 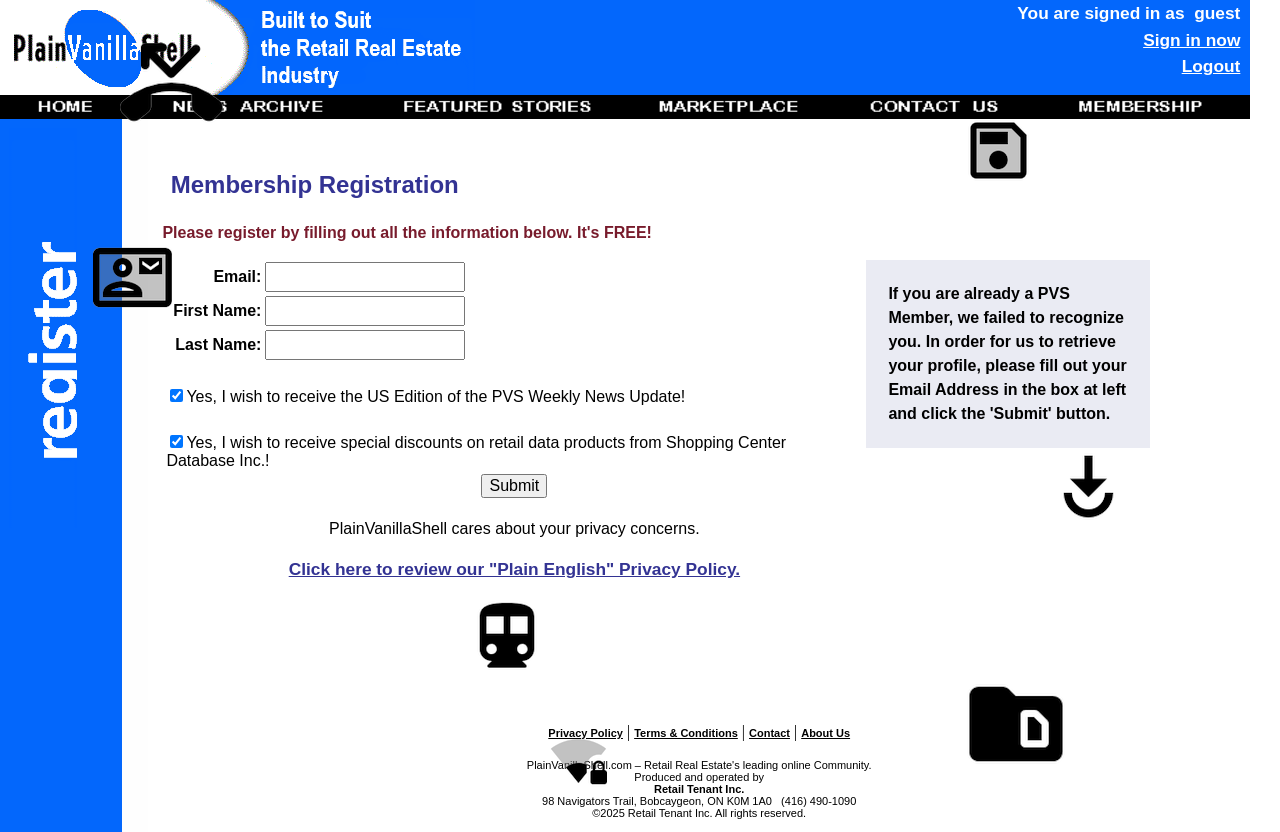 What do you see at coordinates (998, 150) in the screenshot?
I see `save current file or document` at bounding box center [998, 150].